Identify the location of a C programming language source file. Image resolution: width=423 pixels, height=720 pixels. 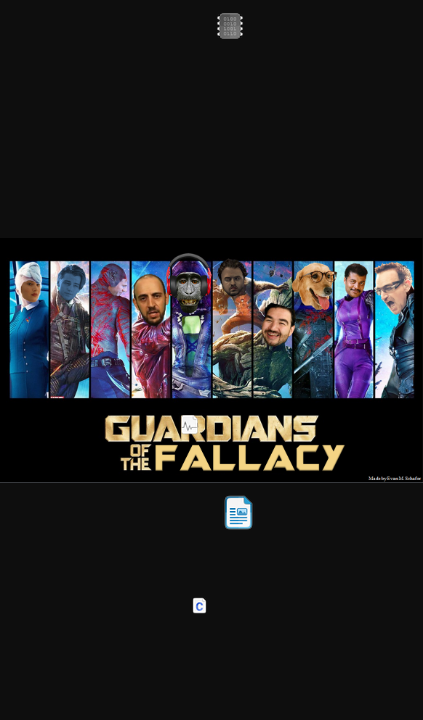
(199, 605).